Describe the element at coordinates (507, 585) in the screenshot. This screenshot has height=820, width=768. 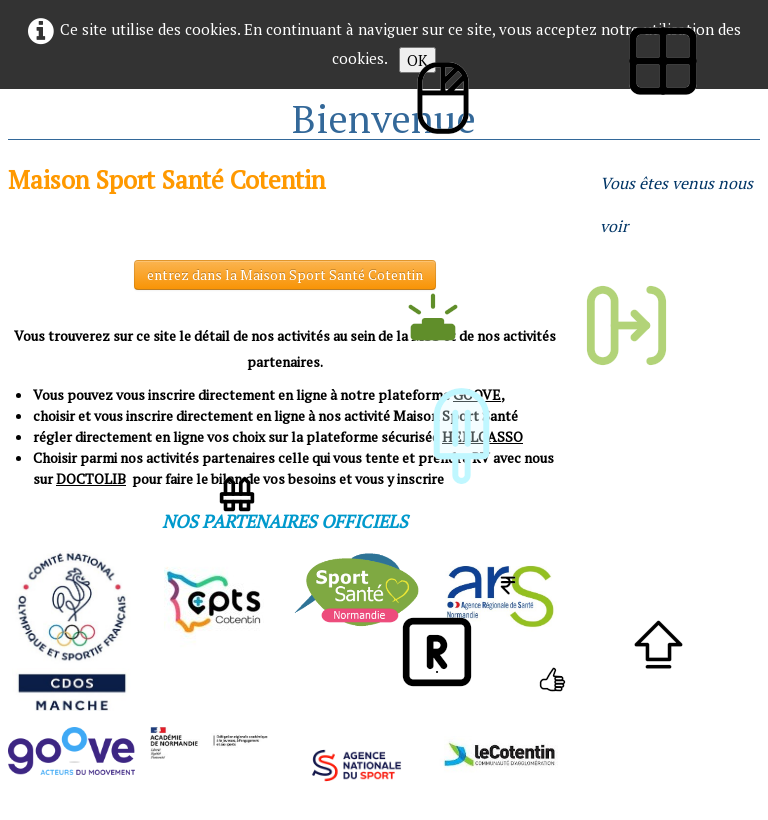
I see `indicates price or payment in Indian rupees` at that location.